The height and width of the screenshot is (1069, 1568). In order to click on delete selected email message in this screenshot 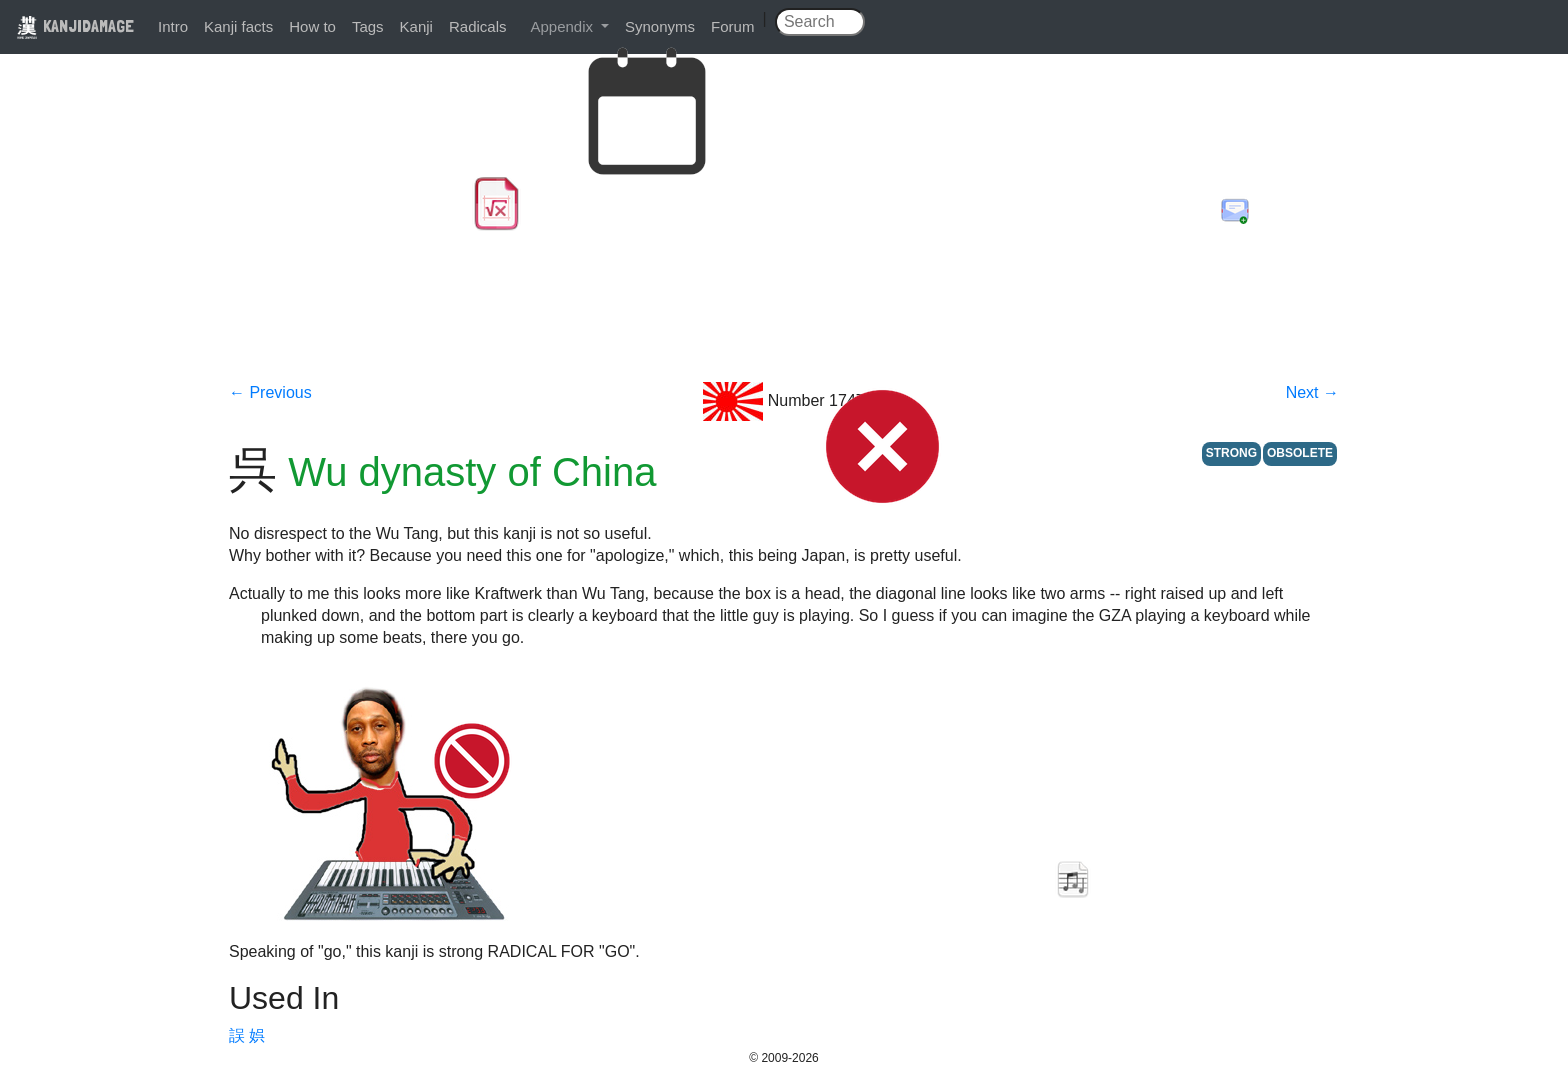, I will do `click(472, 761)`.